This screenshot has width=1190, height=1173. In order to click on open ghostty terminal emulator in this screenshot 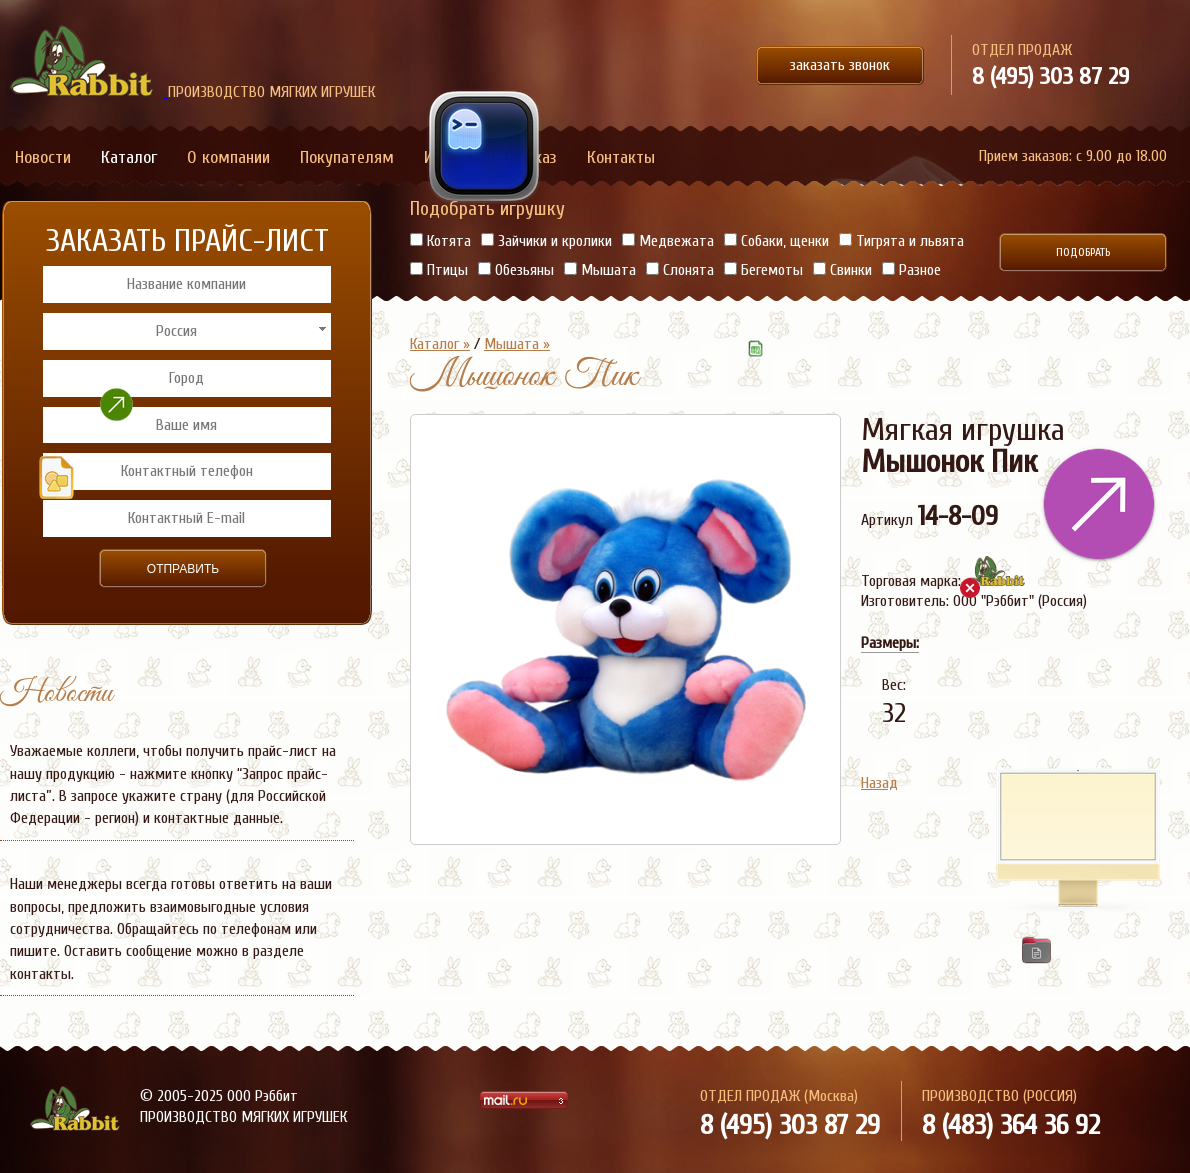, I will do `click(484, 146)`.